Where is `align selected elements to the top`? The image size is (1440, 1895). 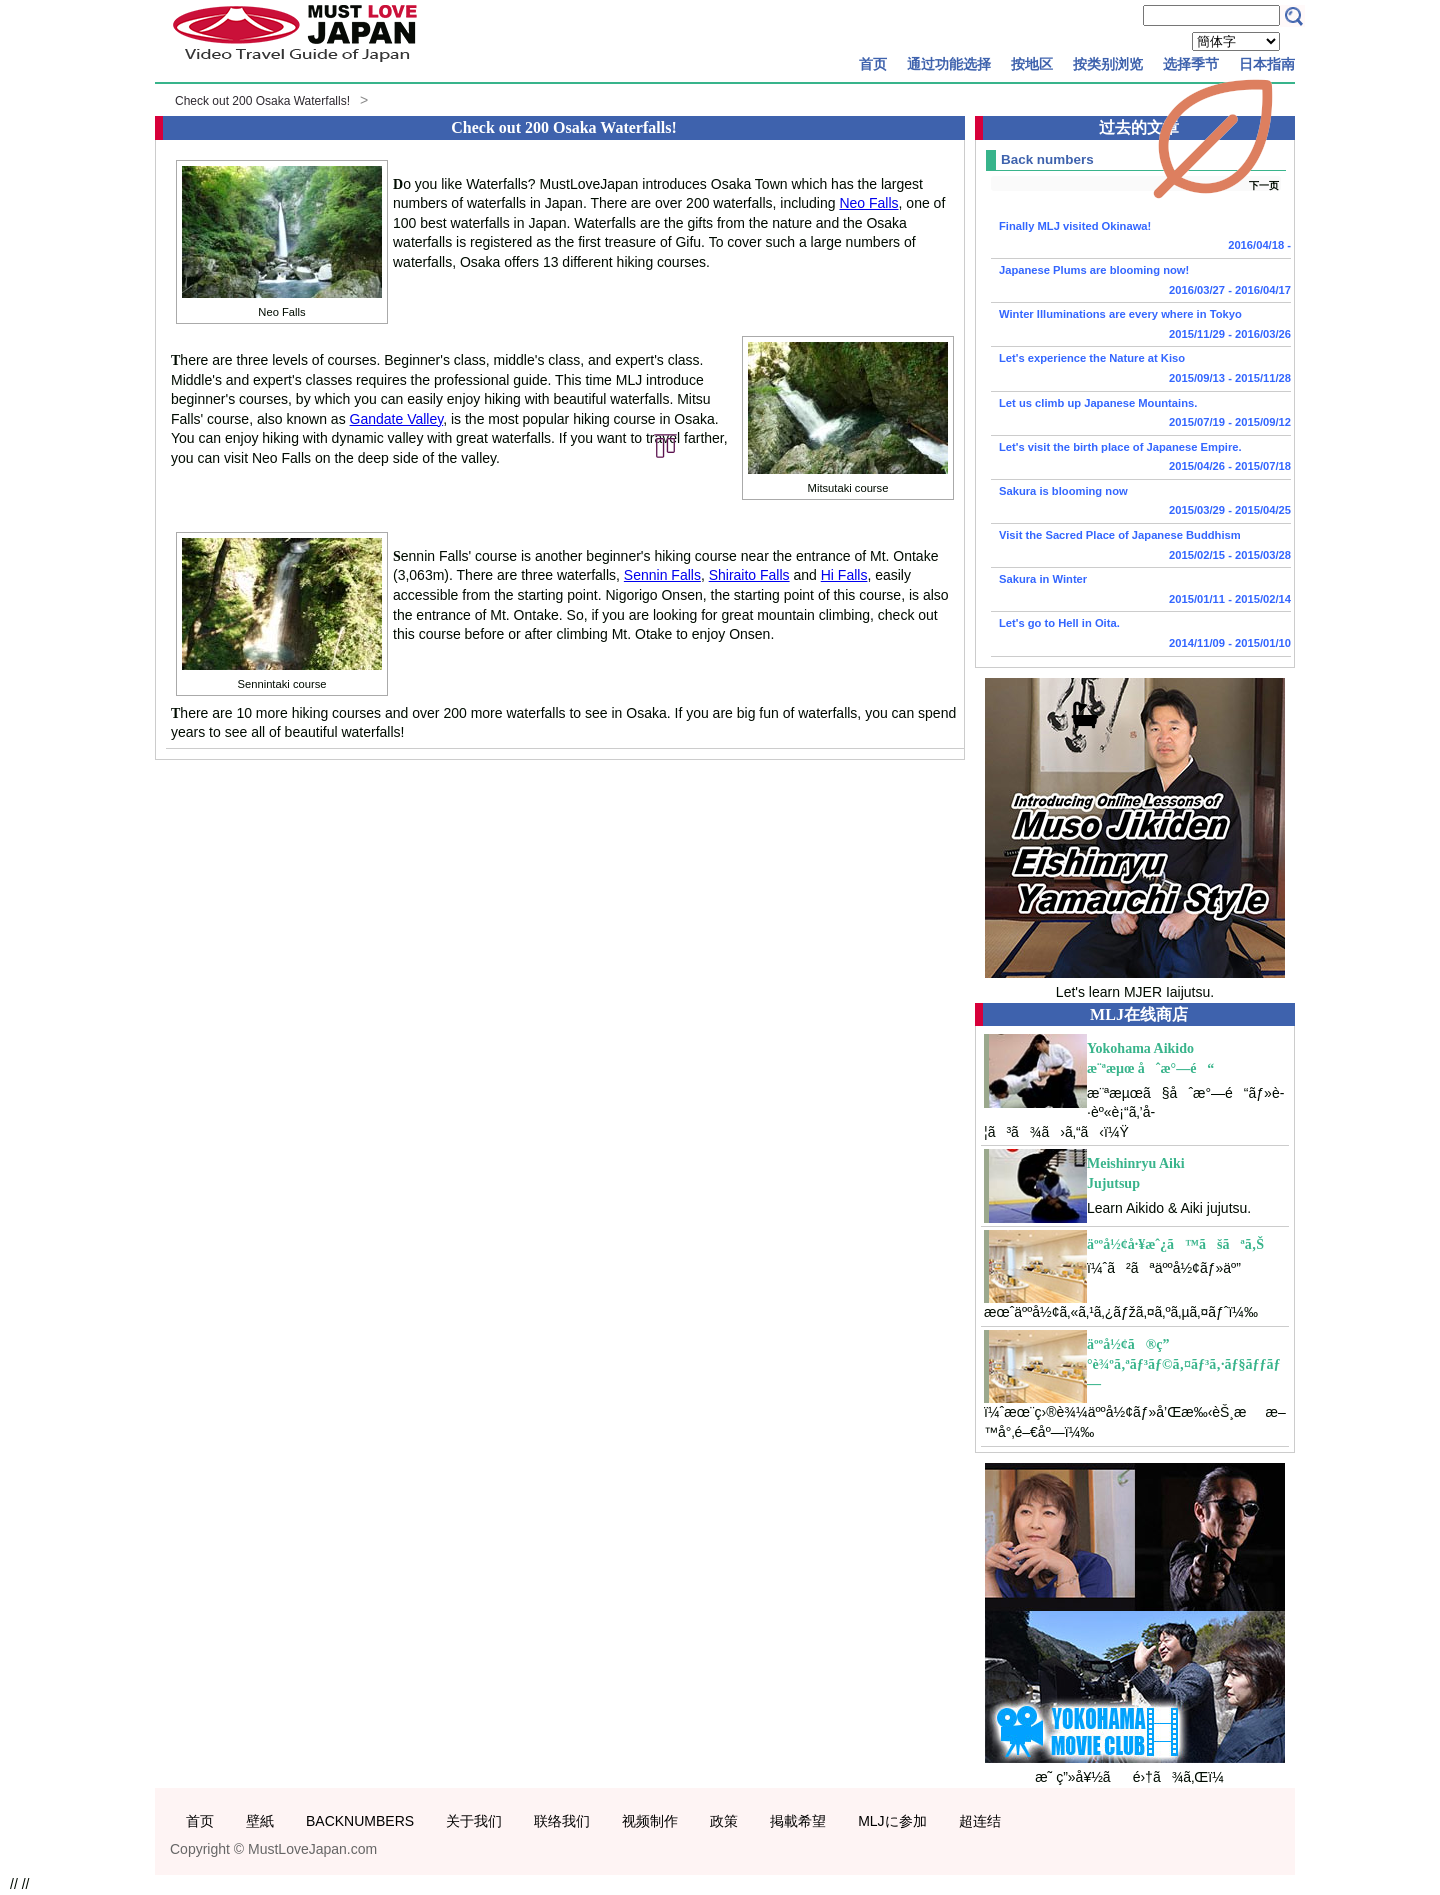 align selected elements to the top is located at coordinates (665, 445).